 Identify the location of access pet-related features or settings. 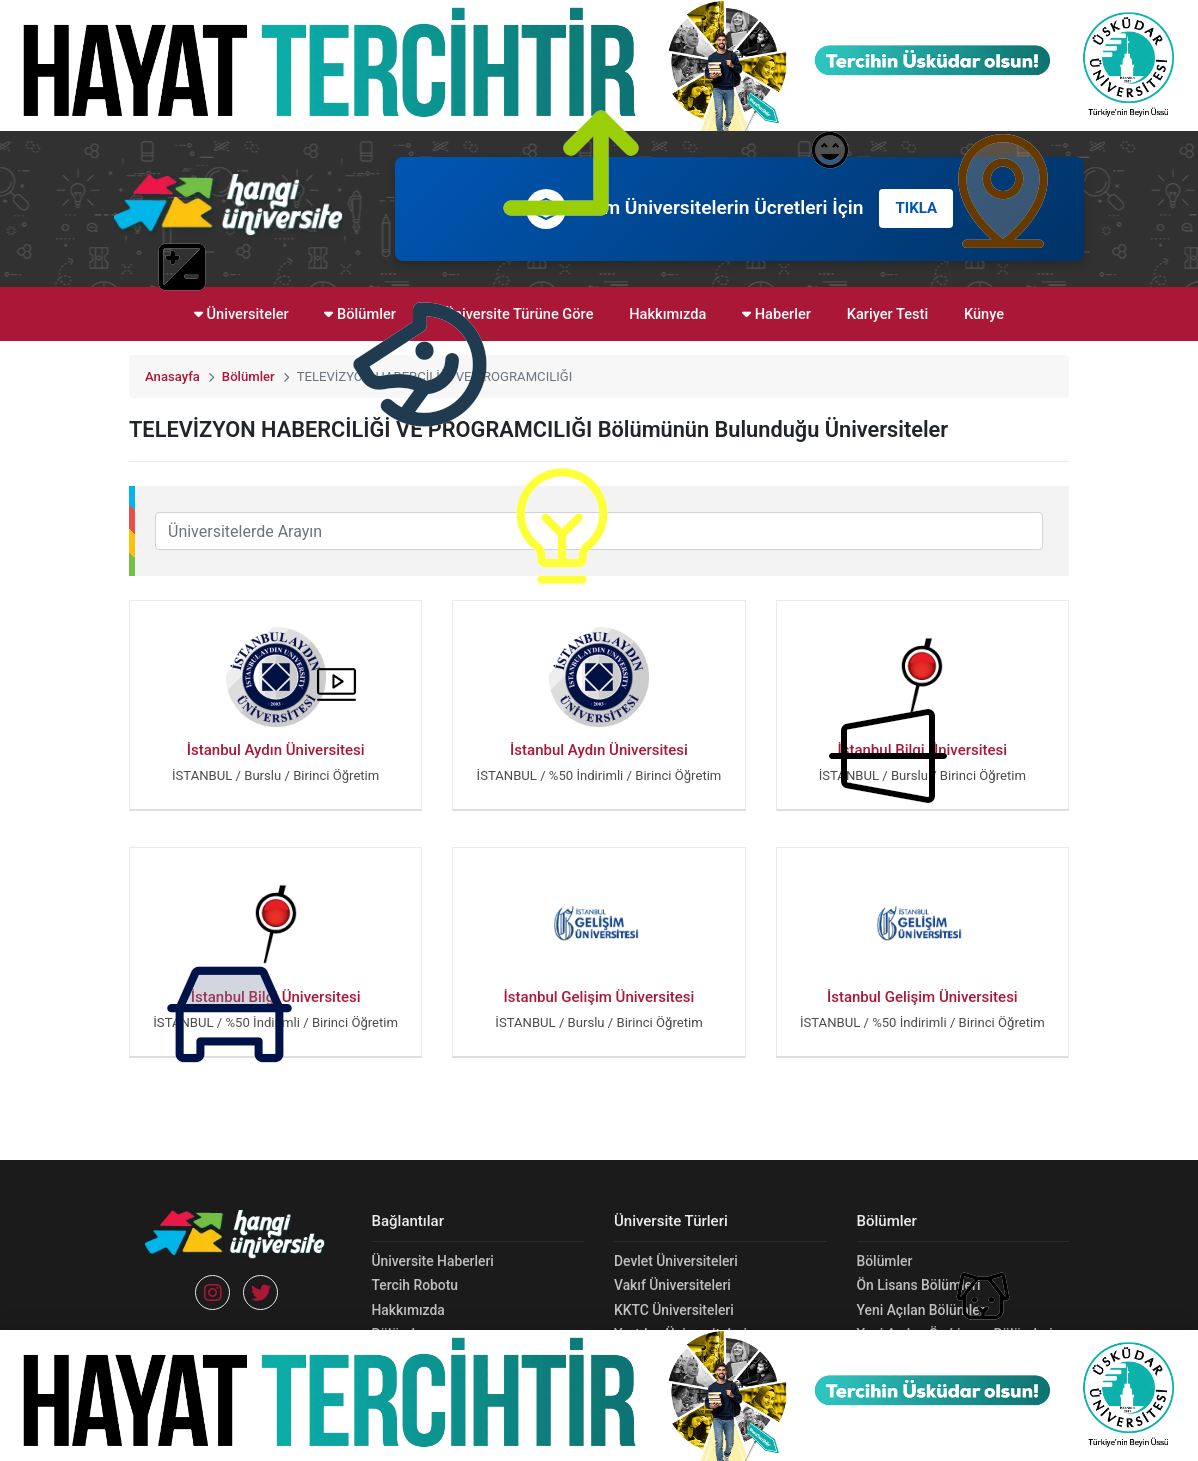
(983, 1297).